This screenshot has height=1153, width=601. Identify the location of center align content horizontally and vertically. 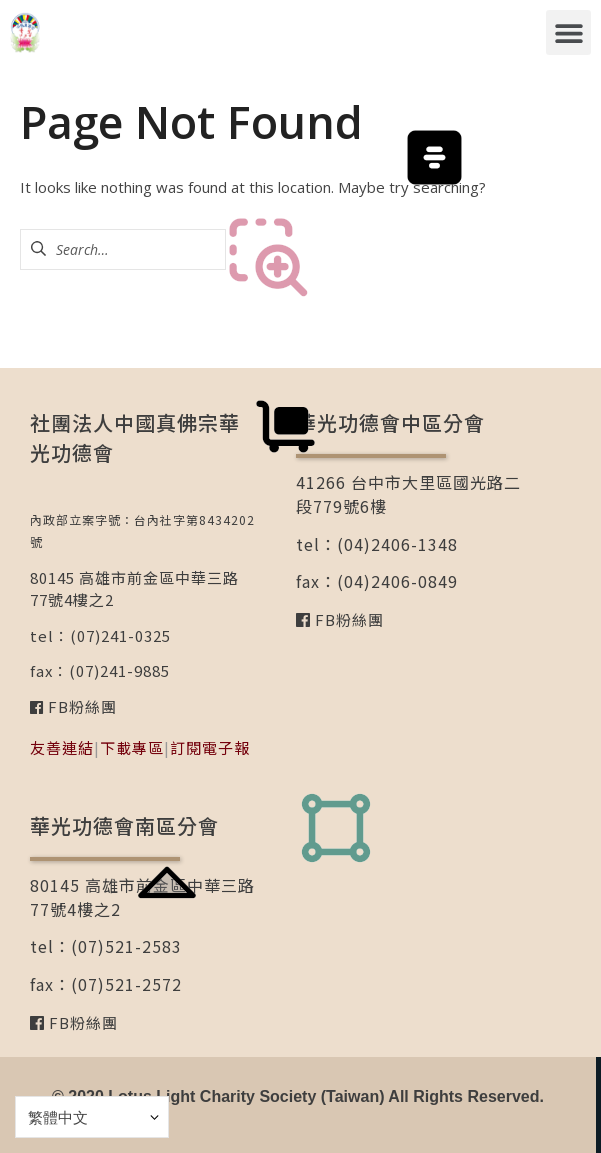
(434, 157).